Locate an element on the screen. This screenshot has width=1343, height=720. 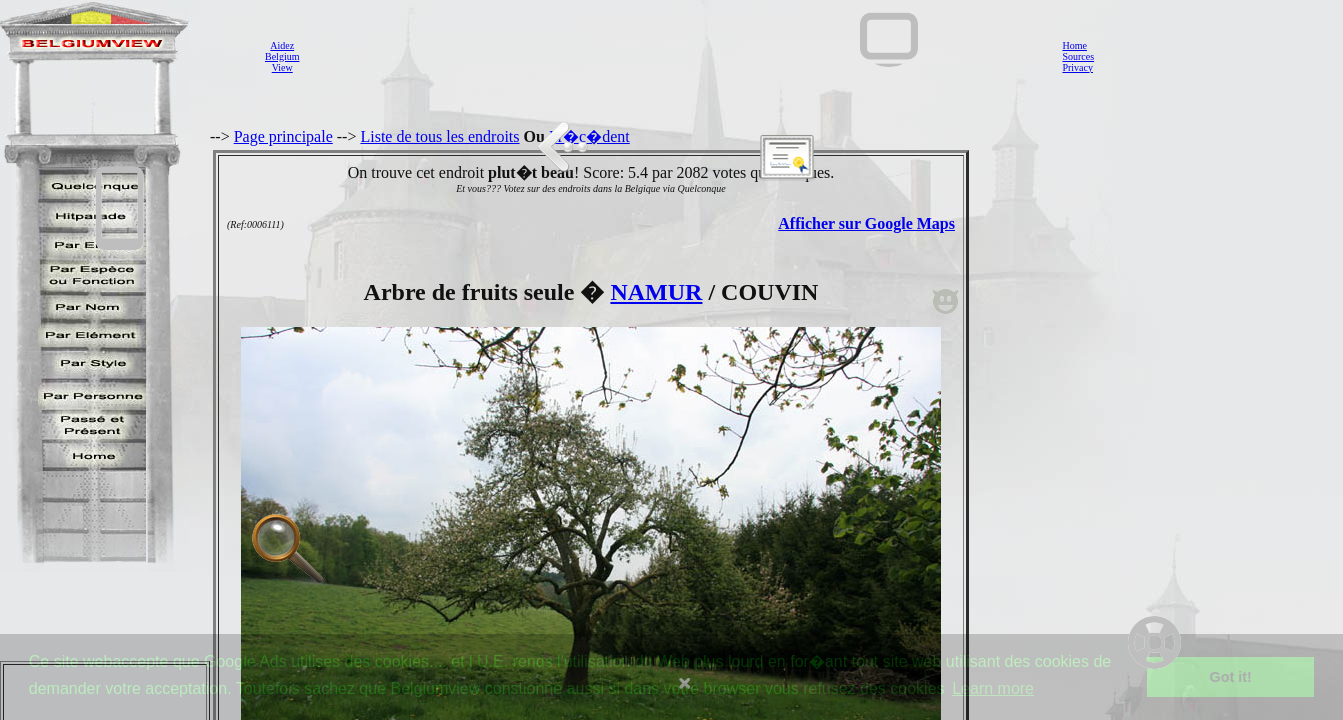
display or monitor settings is located at coordinates (889, 38).